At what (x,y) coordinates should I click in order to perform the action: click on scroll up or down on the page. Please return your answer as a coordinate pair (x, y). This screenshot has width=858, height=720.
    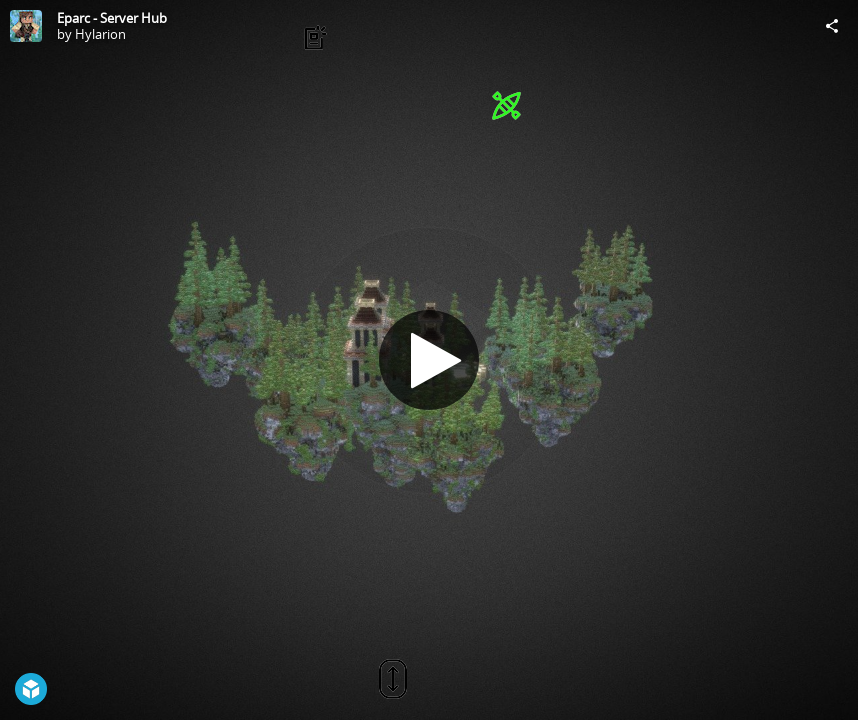
    Looking at the image, I should click on (393, 679).